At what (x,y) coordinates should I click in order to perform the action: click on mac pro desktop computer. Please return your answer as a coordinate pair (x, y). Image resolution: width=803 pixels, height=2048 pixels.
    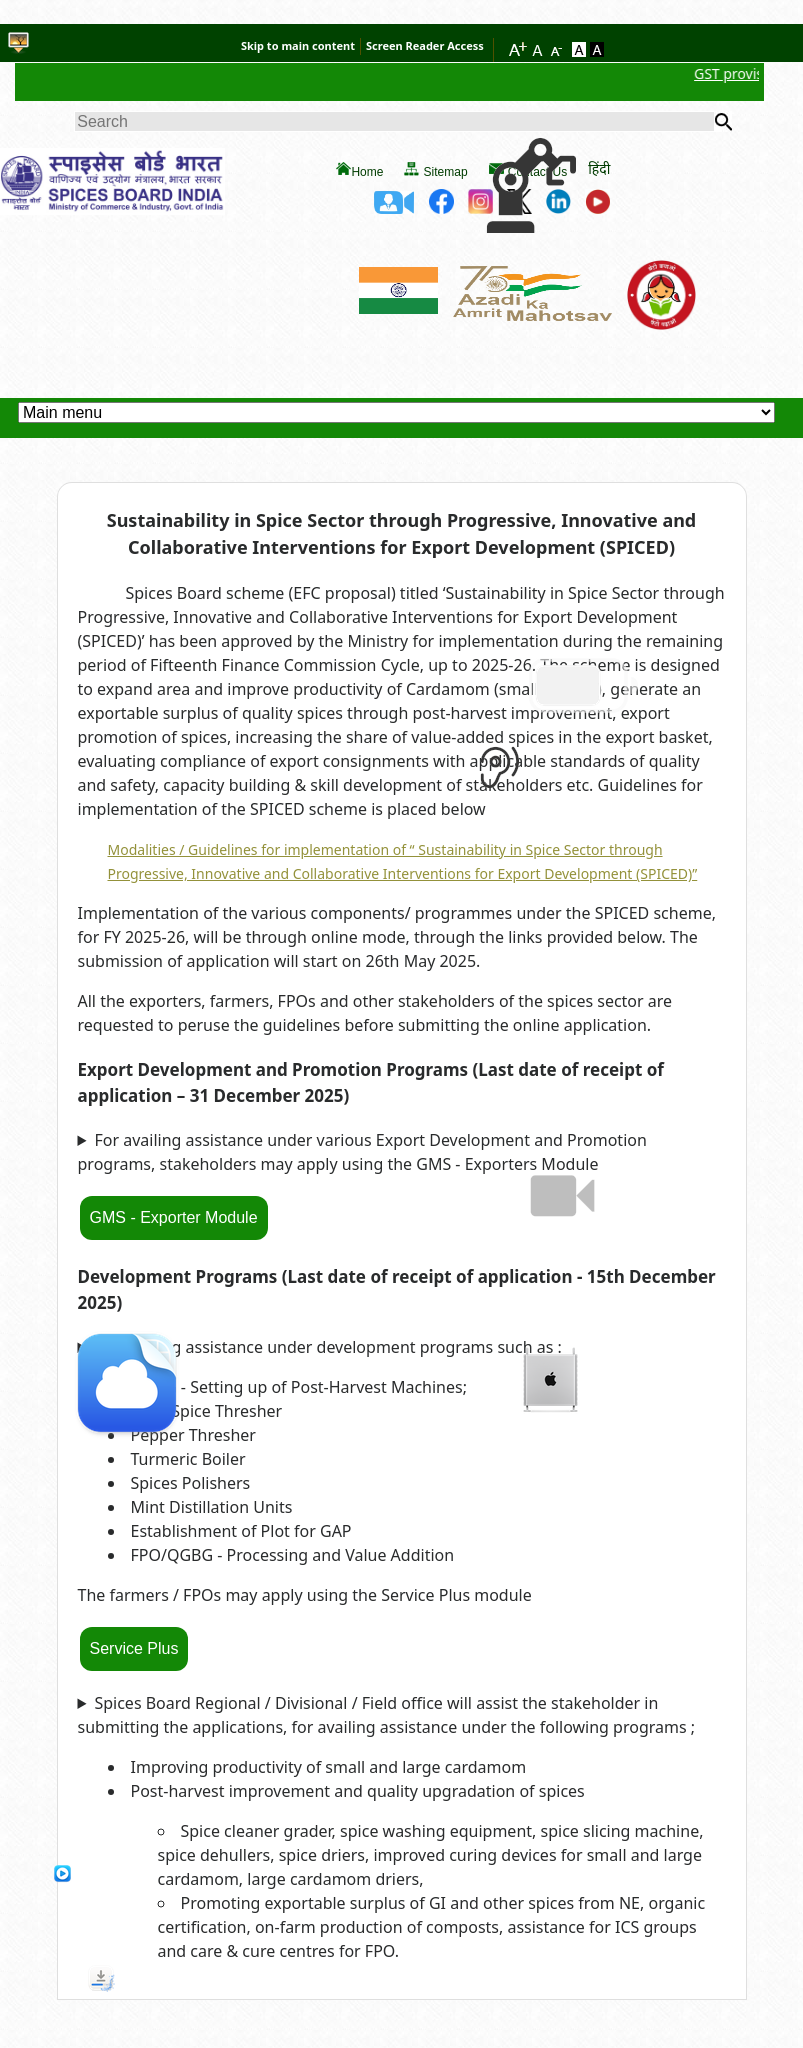
    Looking at the image, I should click on (550, 1380).